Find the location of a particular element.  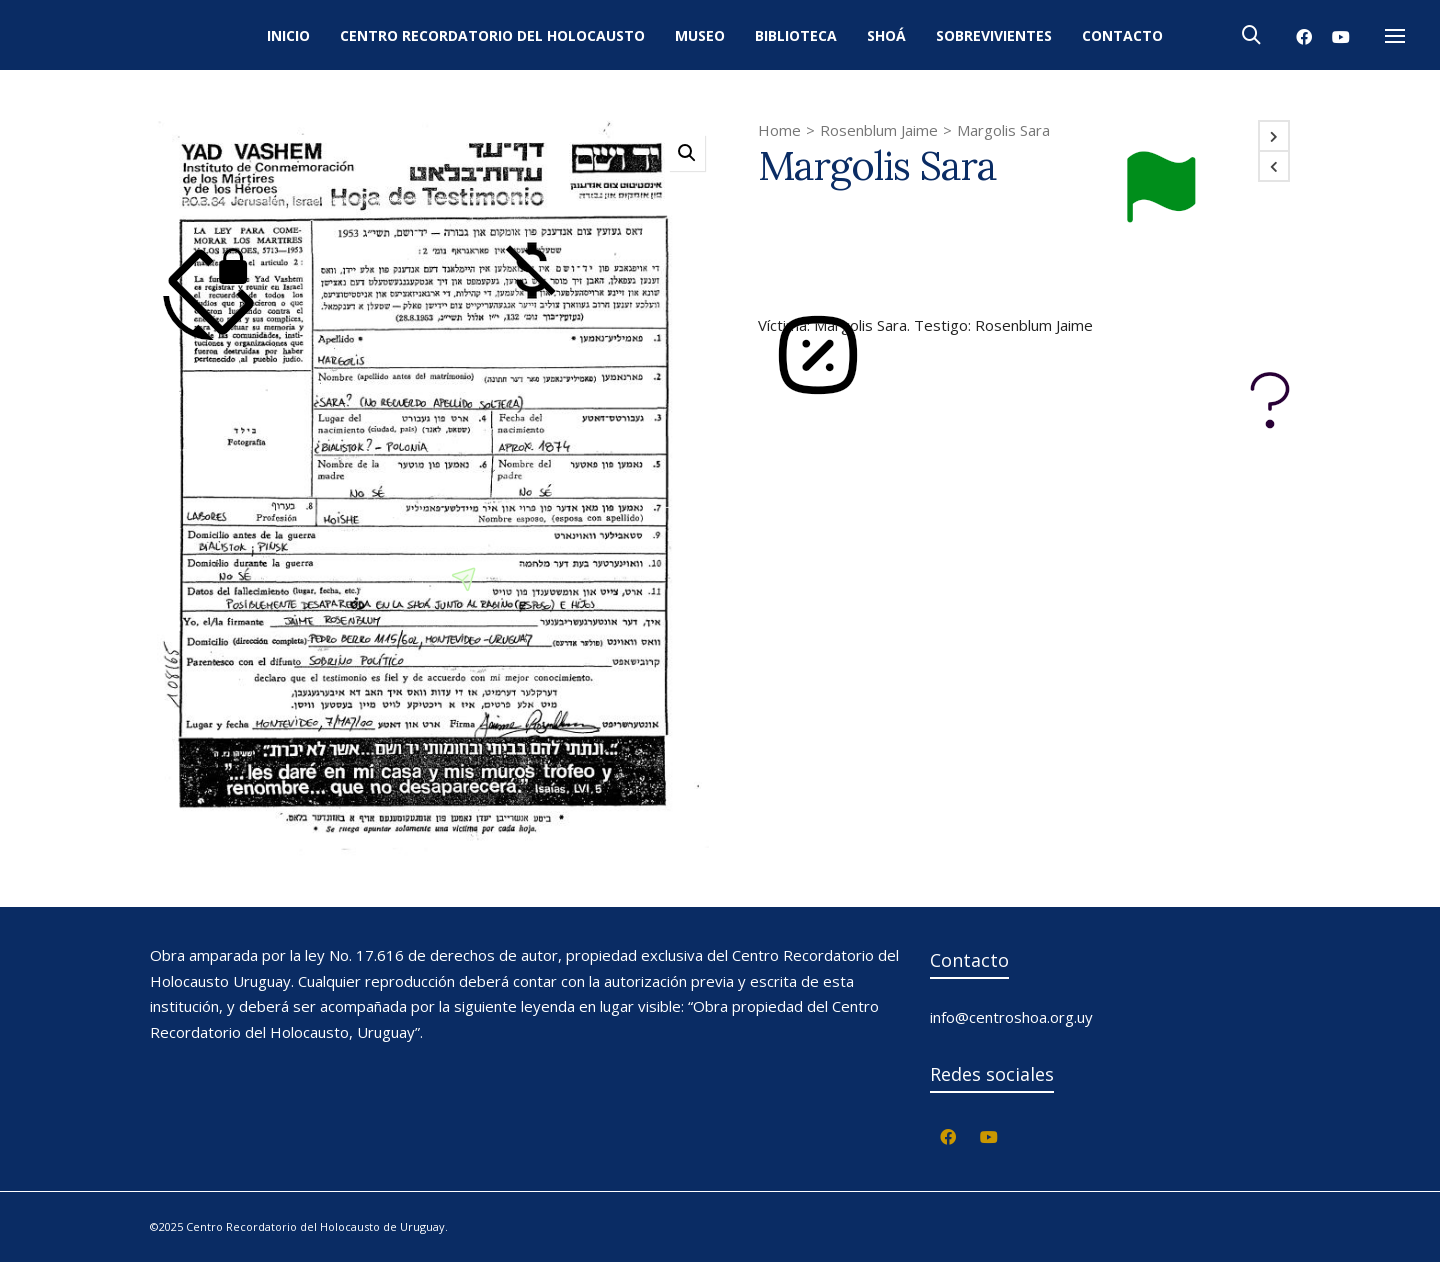

send a message is located at coordinates (464, 578).